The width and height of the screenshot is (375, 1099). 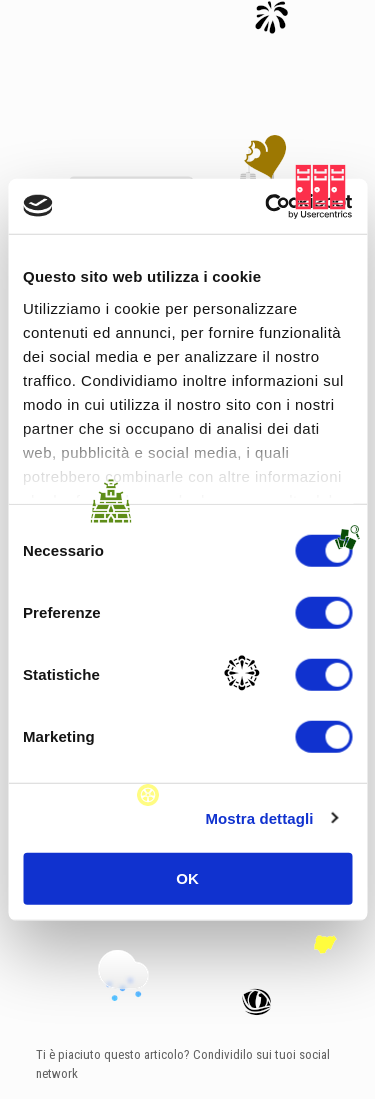 I want to click on select a card from your hand, so click(x=347, y=537).